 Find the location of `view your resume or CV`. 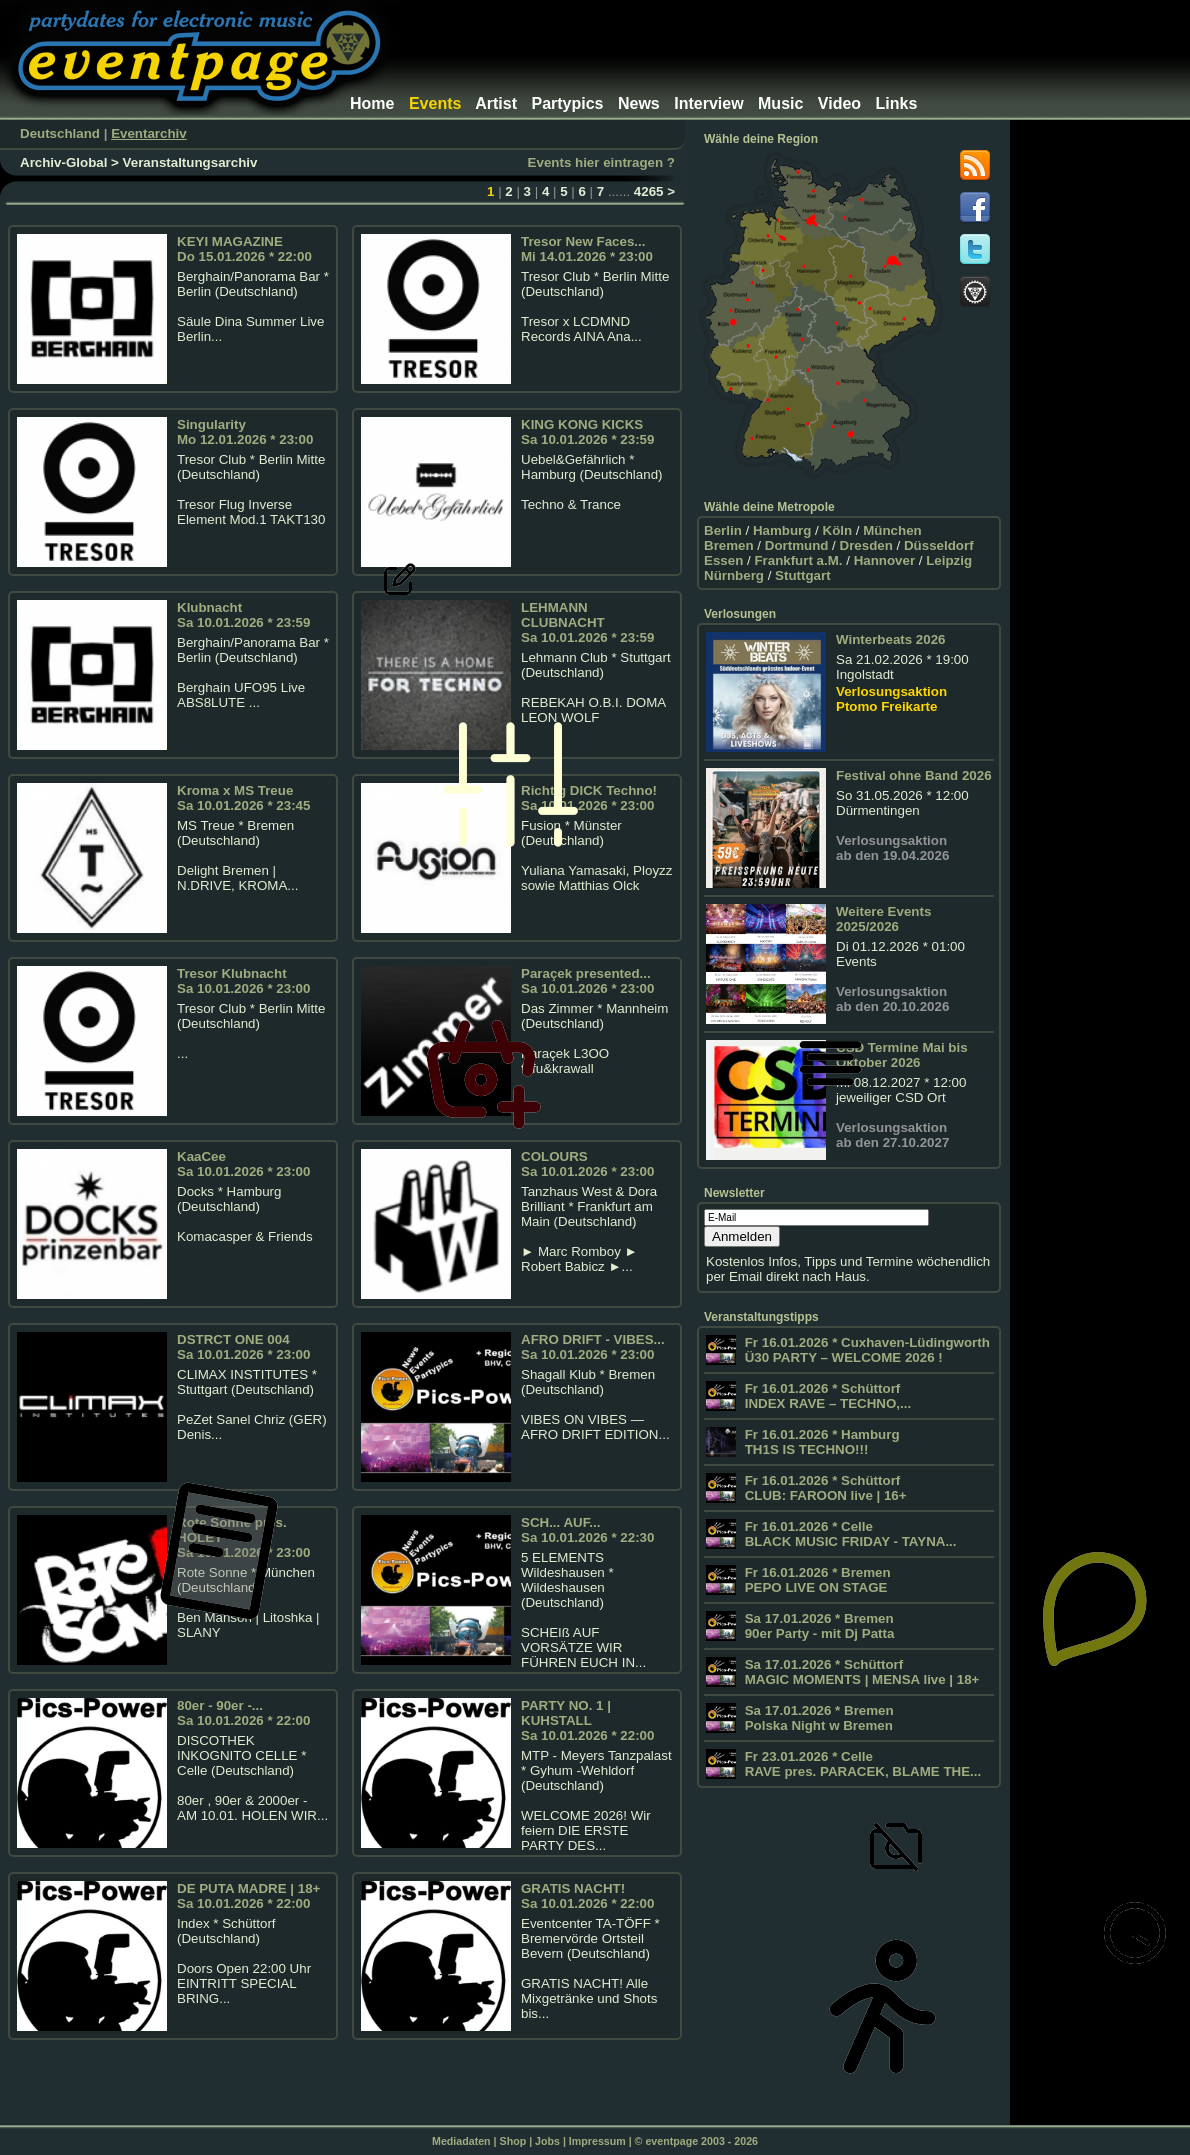

view your resume or CV is located at coordinates (219, 1551).